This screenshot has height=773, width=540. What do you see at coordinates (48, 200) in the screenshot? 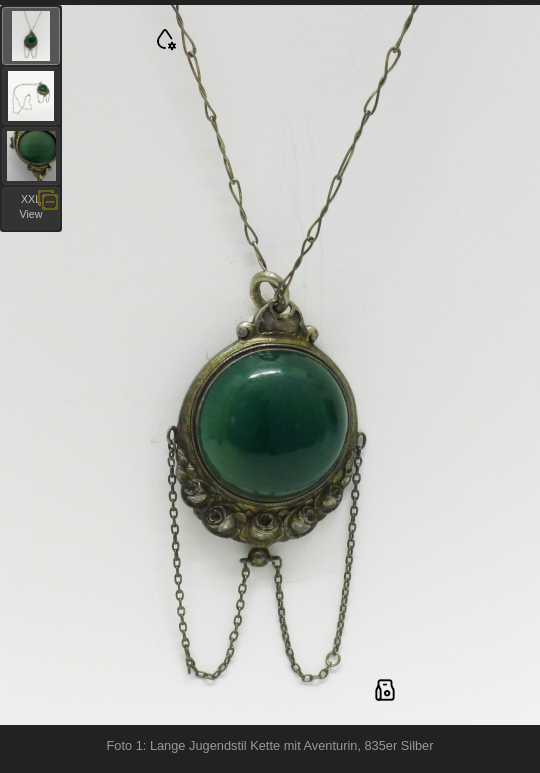
I see `remove item from clipboard` at bounding box center [48, 200].